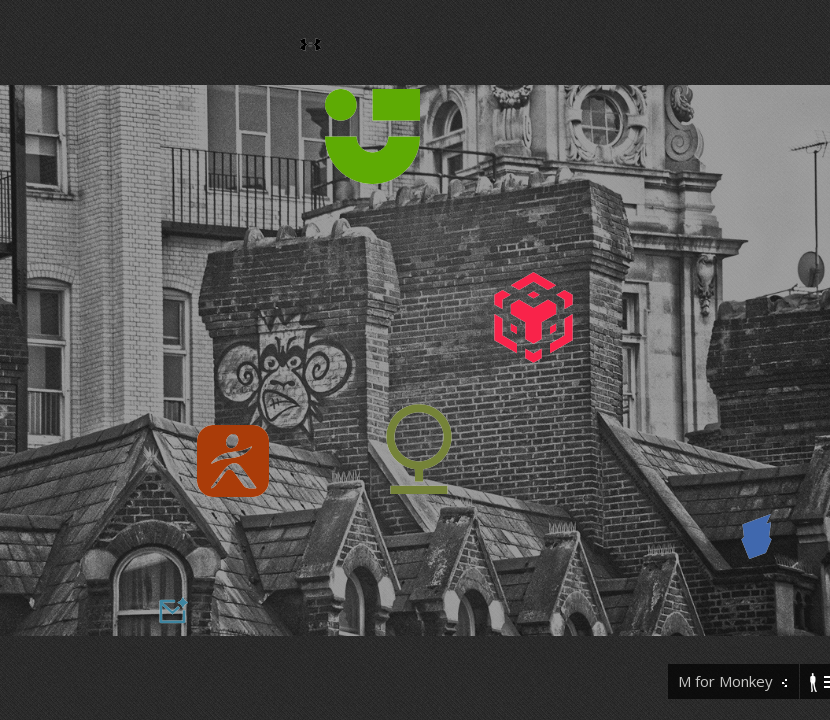 This screenshot has height=720, width=830. I want to click on under armour brand logo, so click(310, 44).